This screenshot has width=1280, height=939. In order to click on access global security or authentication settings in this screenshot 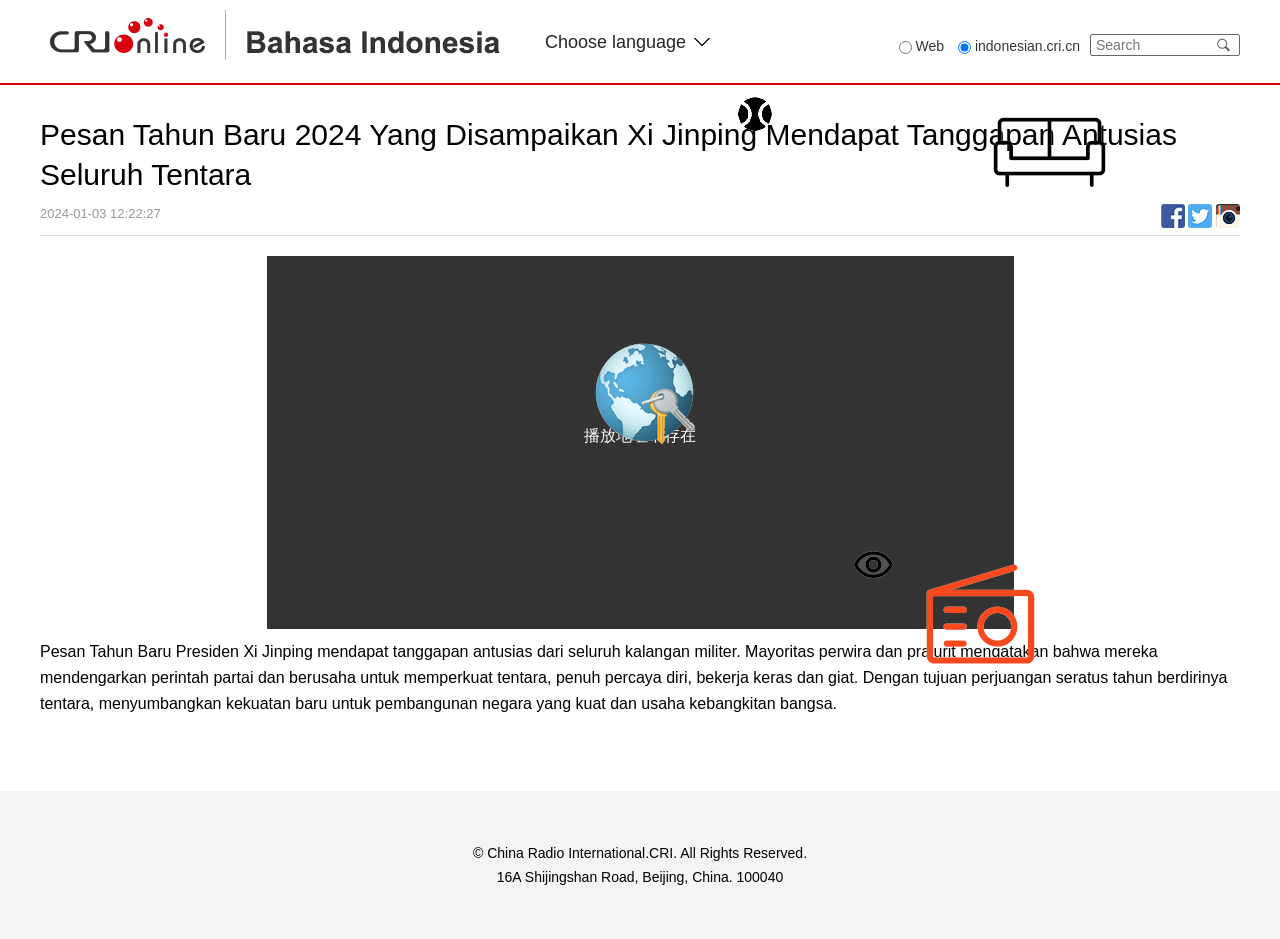, I will do `click(644, 392)`.